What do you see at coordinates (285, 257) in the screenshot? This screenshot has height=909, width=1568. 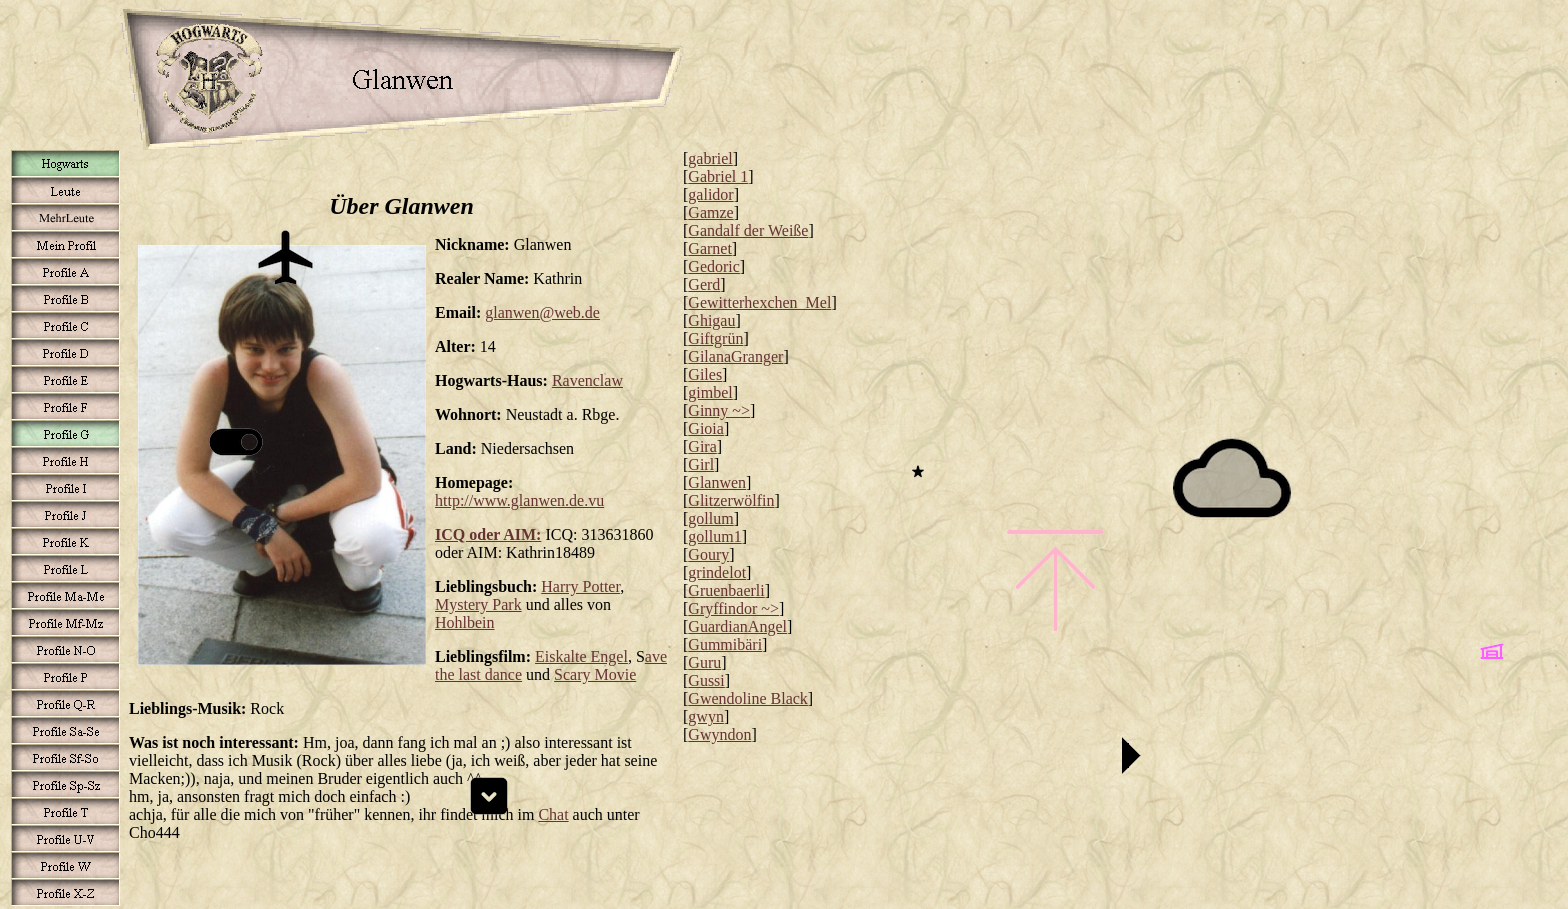 I see `enable airplane mode` at bounding box center [285, 257].